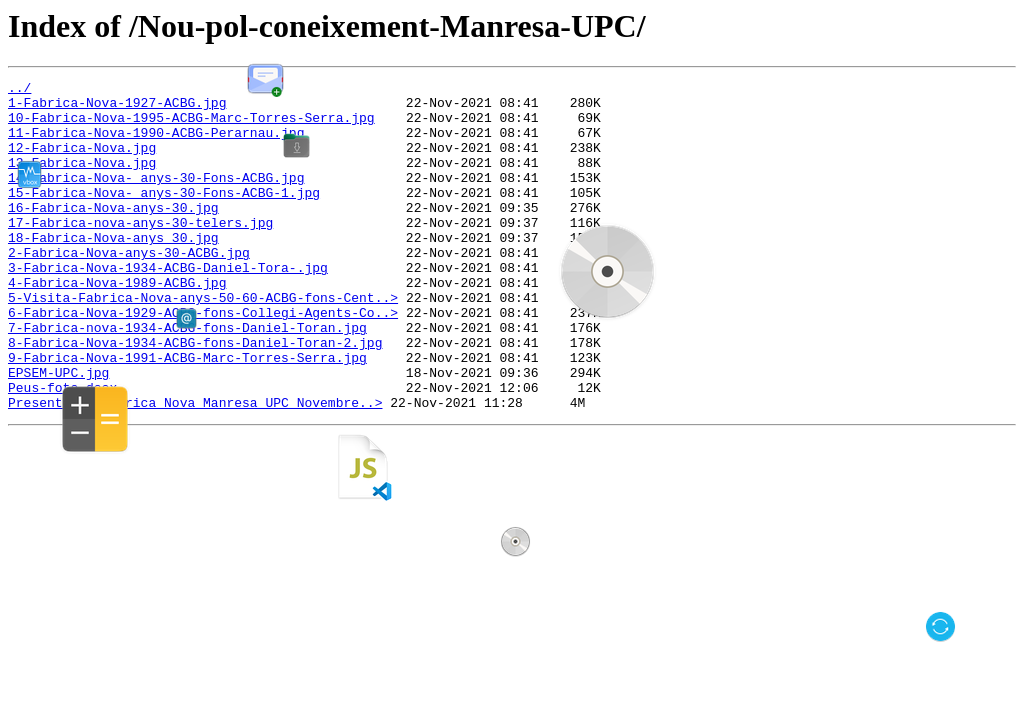 The width and height of the screenshot is (1024, 720). What do you see at coordinates (363, 468) in the screenshot?
I see `javascript file type in Visual Studio Code` at bounding box center [363, 468].